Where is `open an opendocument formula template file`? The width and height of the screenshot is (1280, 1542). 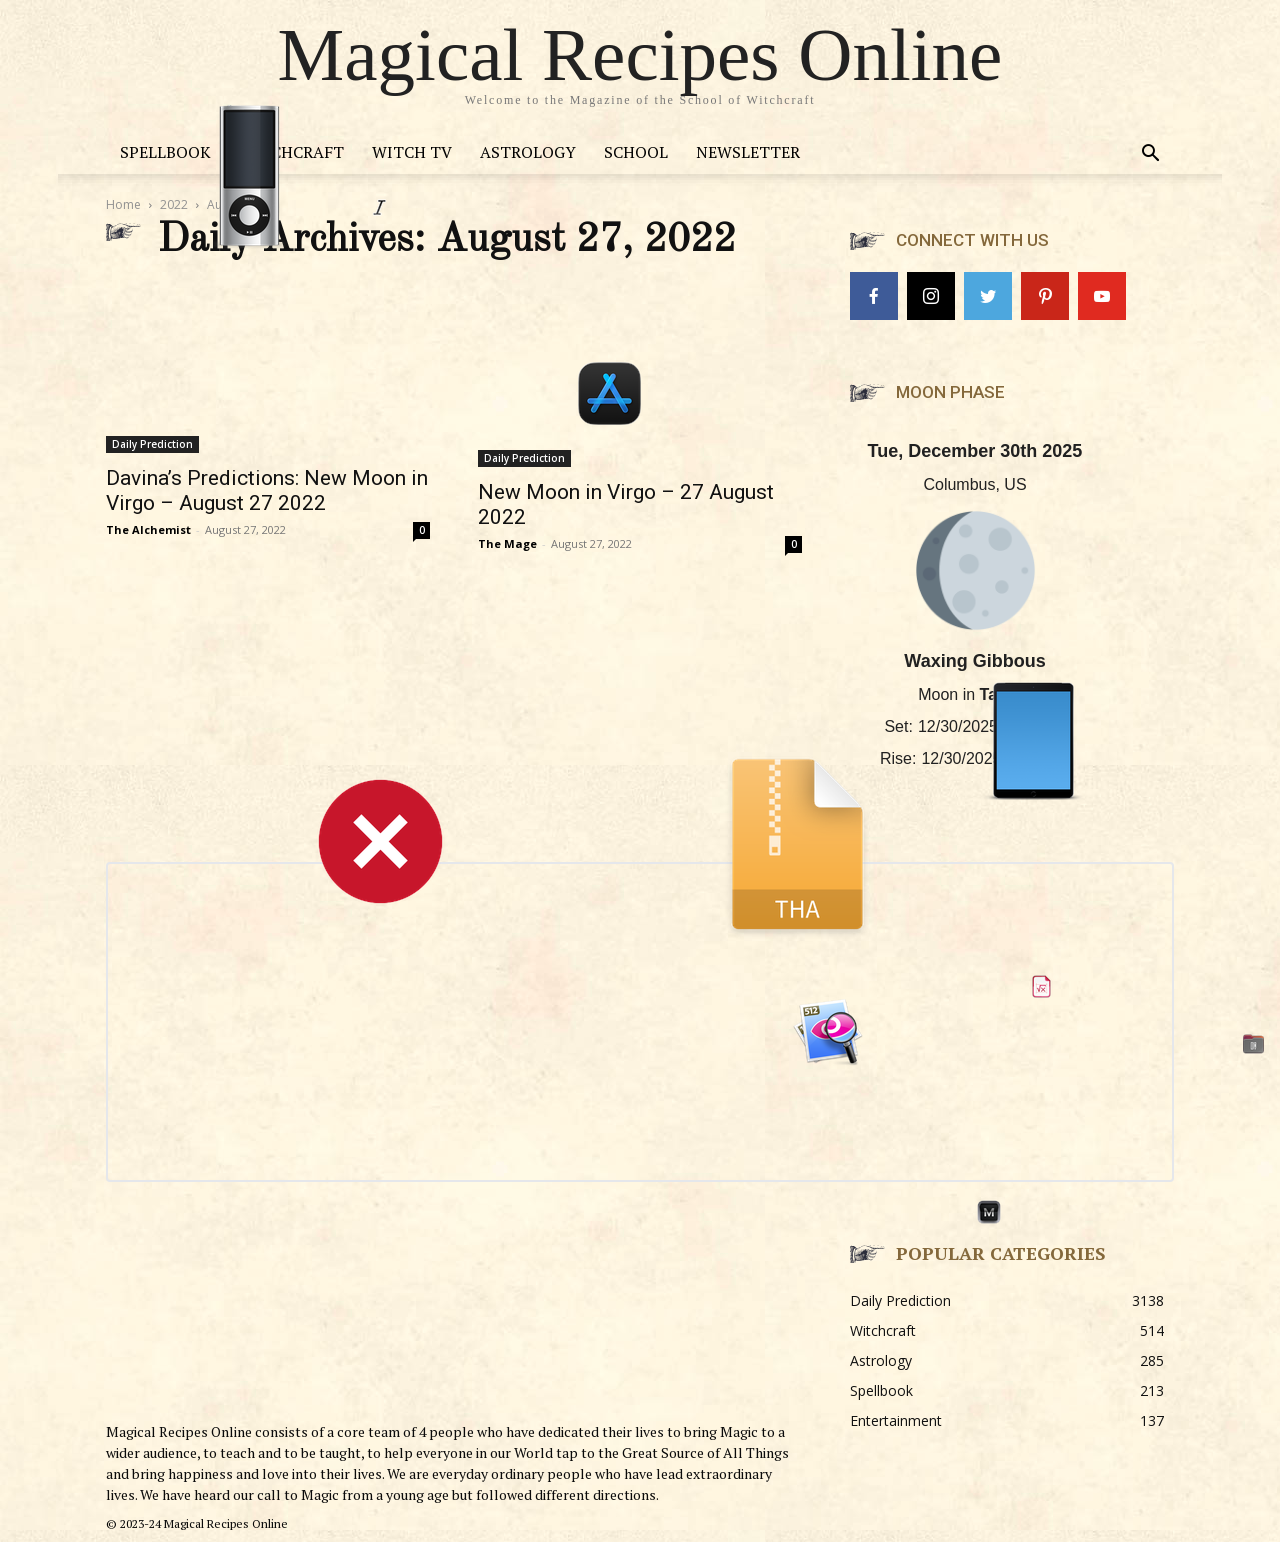 open an opendocument formula template file is located at coordinates (1041, 986).